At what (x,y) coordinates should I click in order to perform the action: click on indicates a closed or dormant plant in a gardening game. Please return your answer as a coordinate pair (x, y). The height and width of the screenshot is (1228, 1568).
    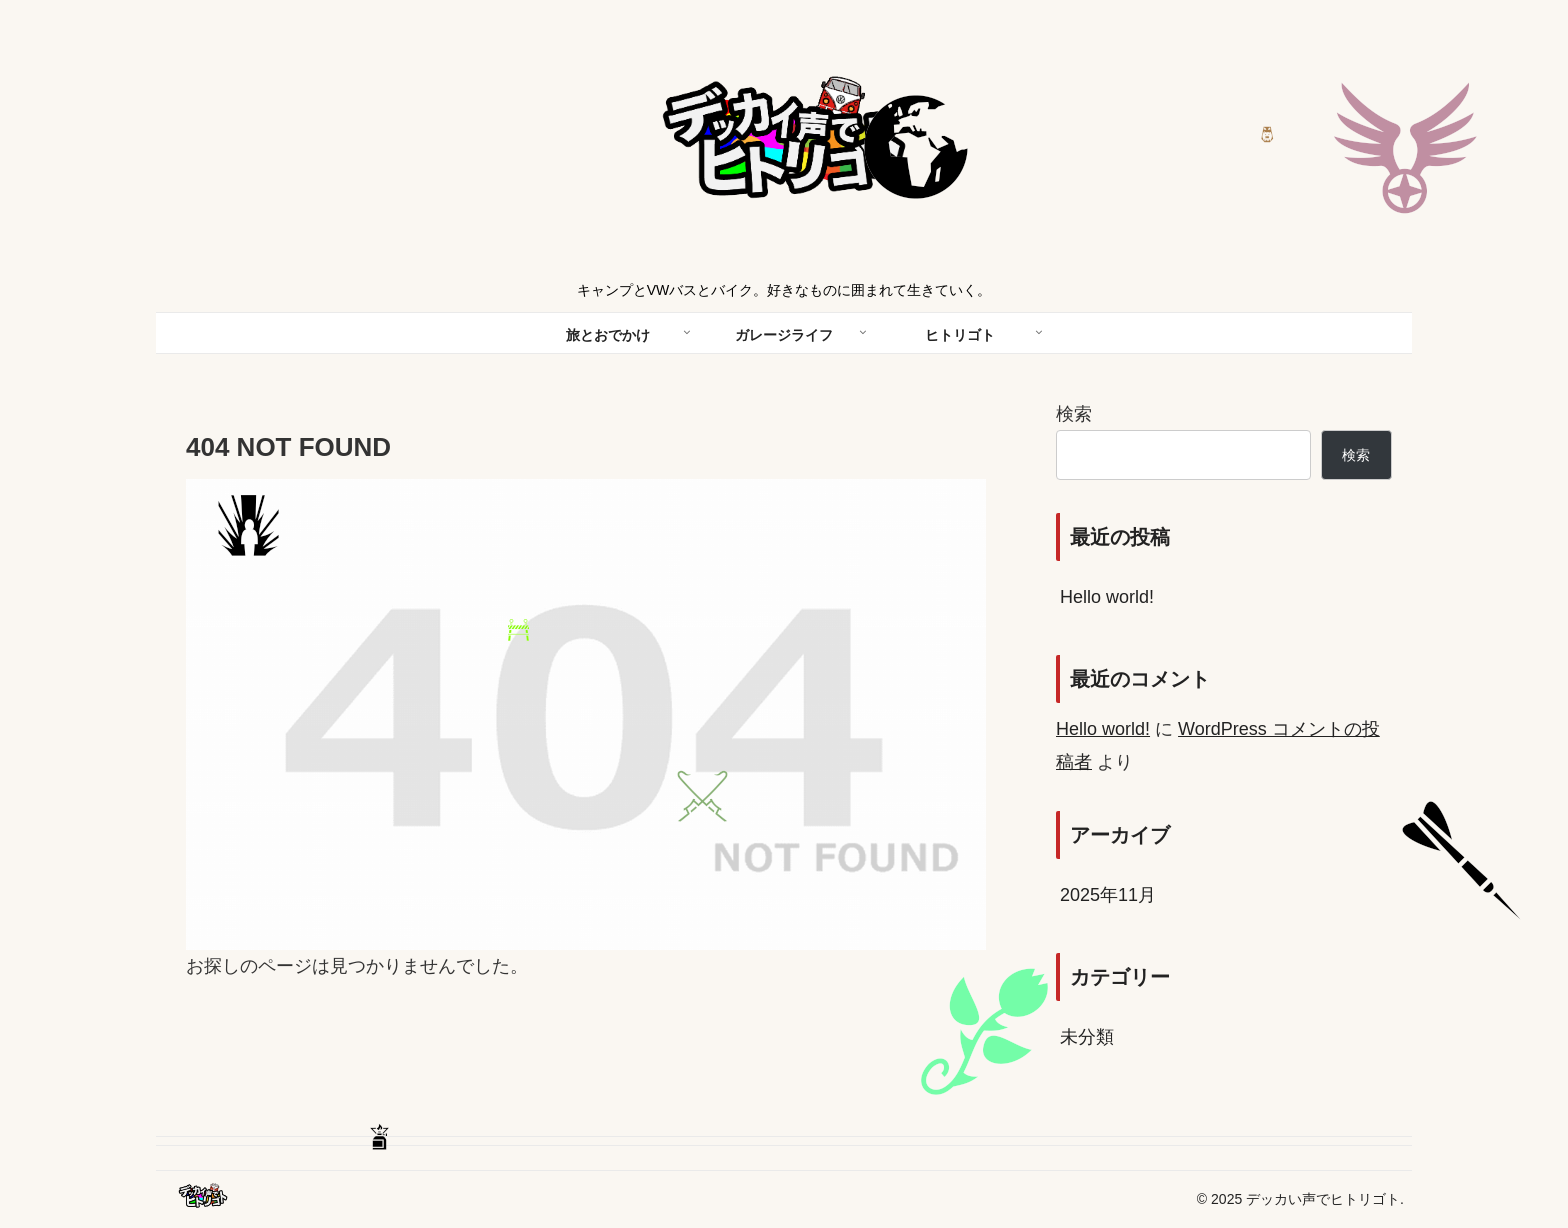
    Looking at the image, I should click on (985, 1033).